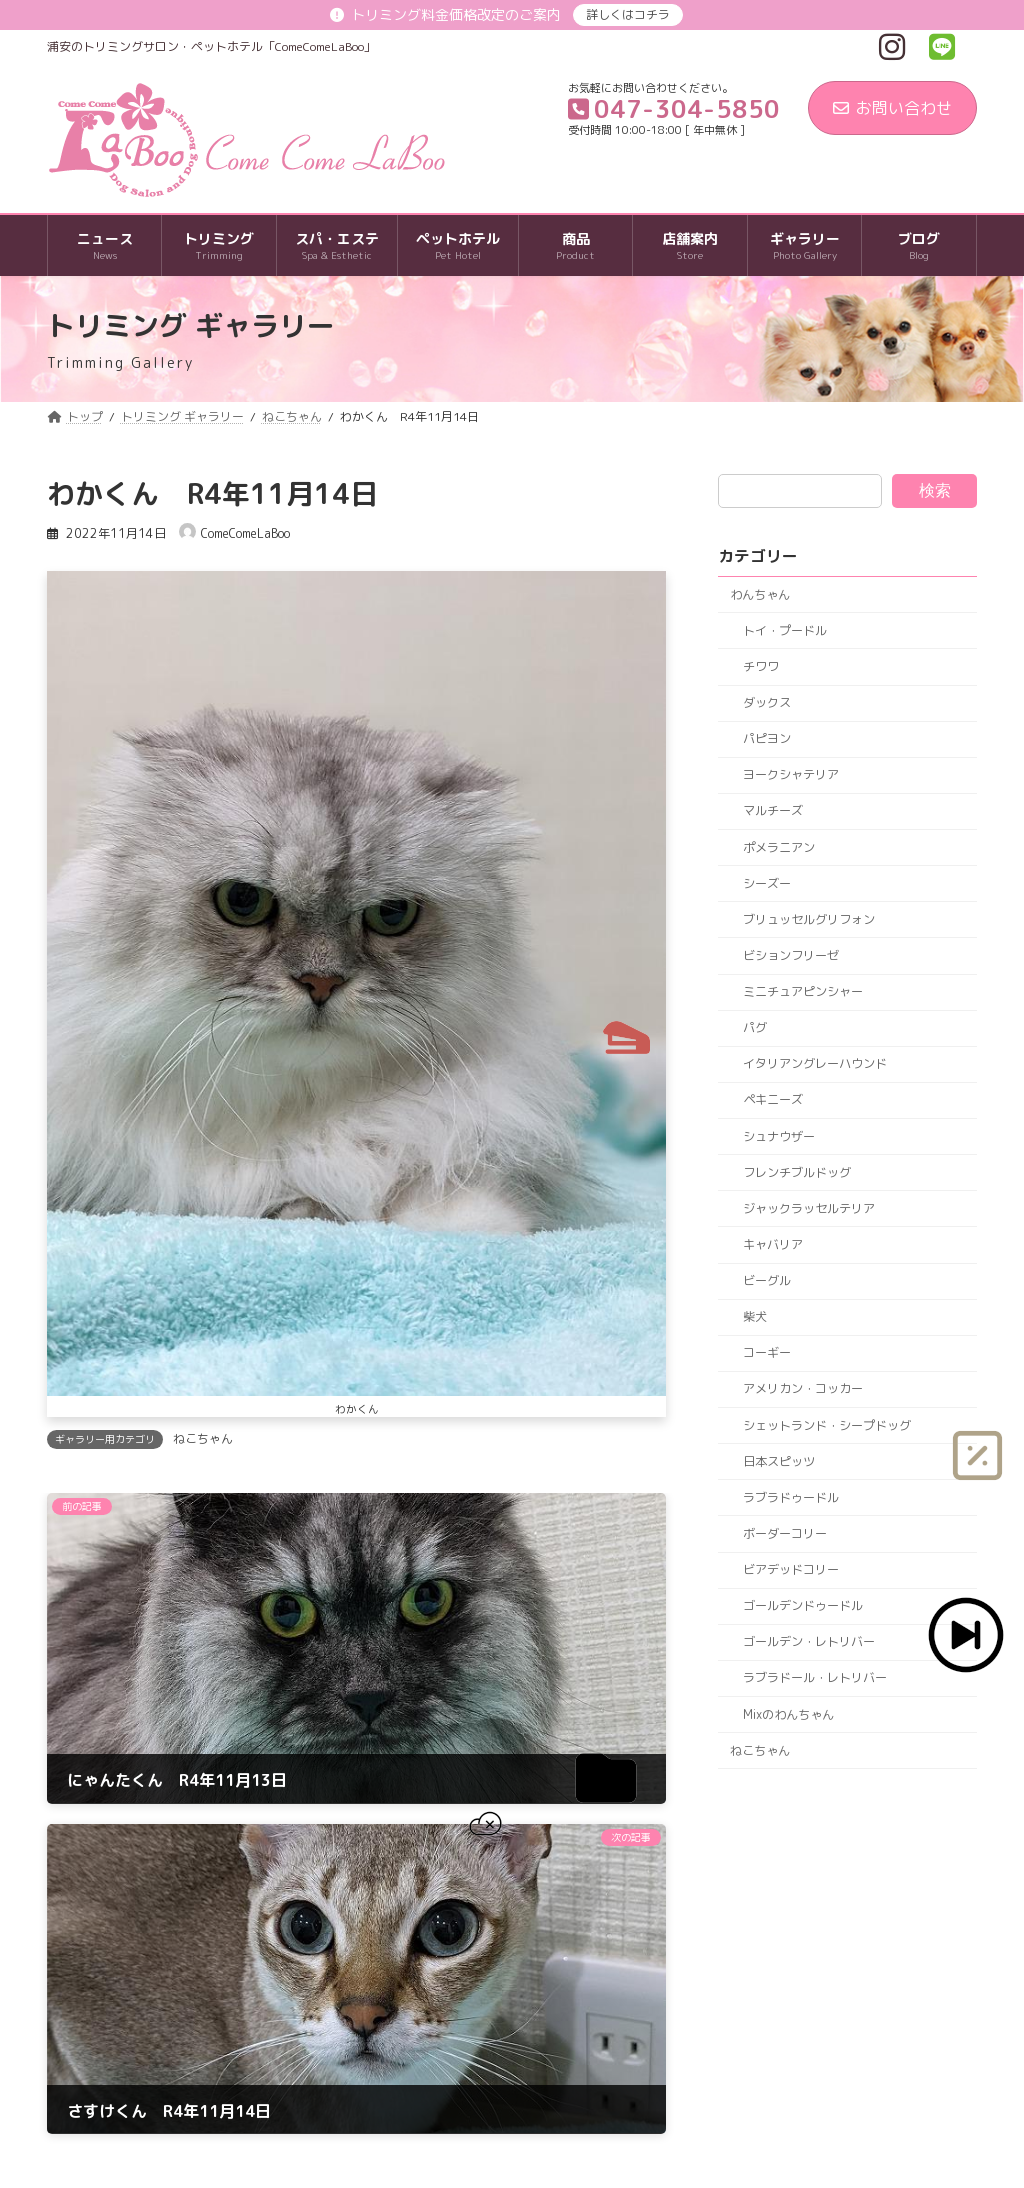 The width and height of the screenshot is (1024, 2188). I want to click on access your files and documents, so click(606, 1780).